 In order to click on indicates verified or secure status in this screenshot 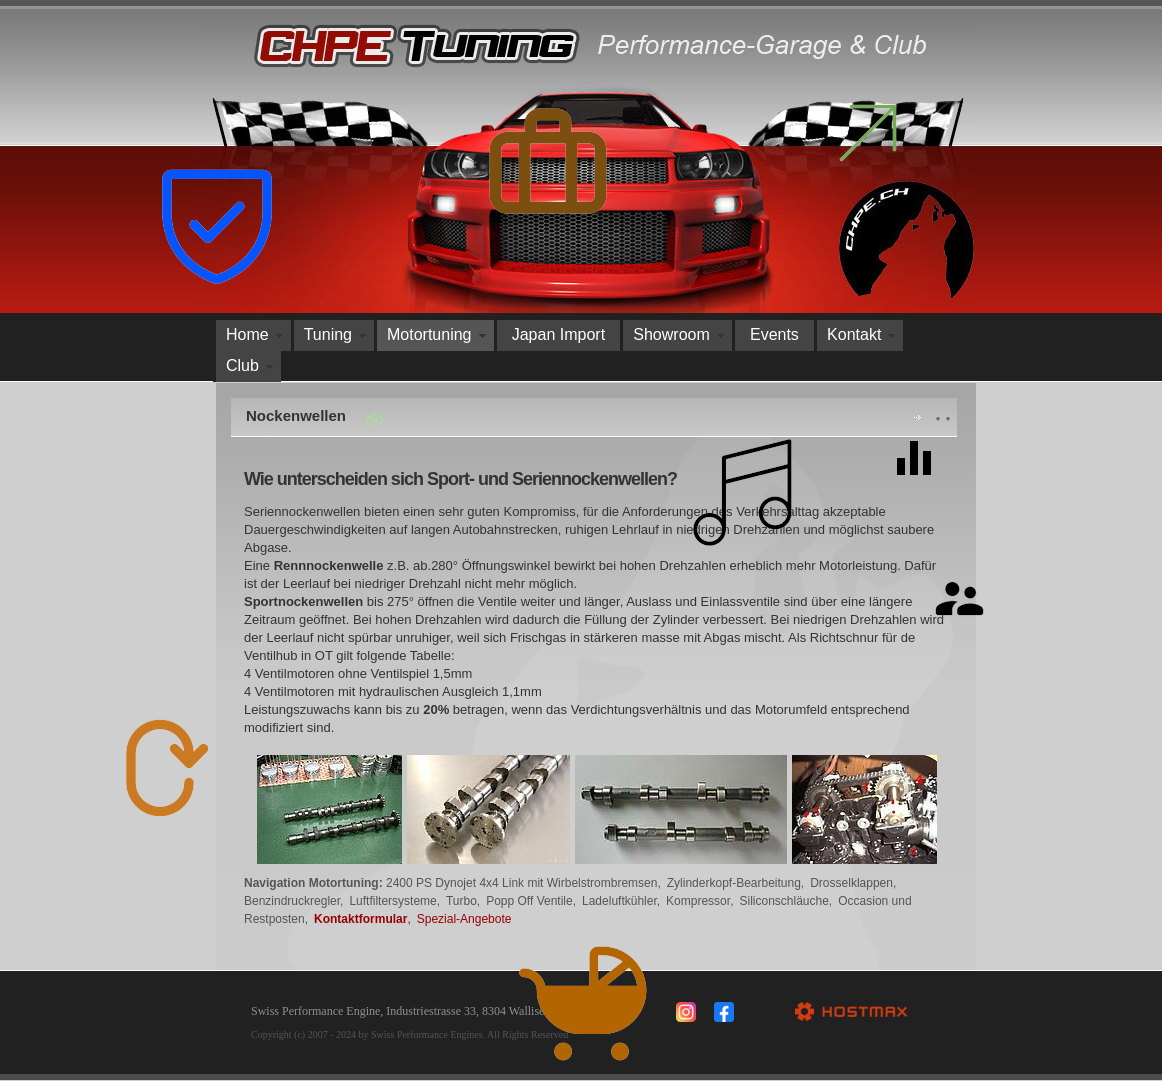, I will do `click(217, 220)`.